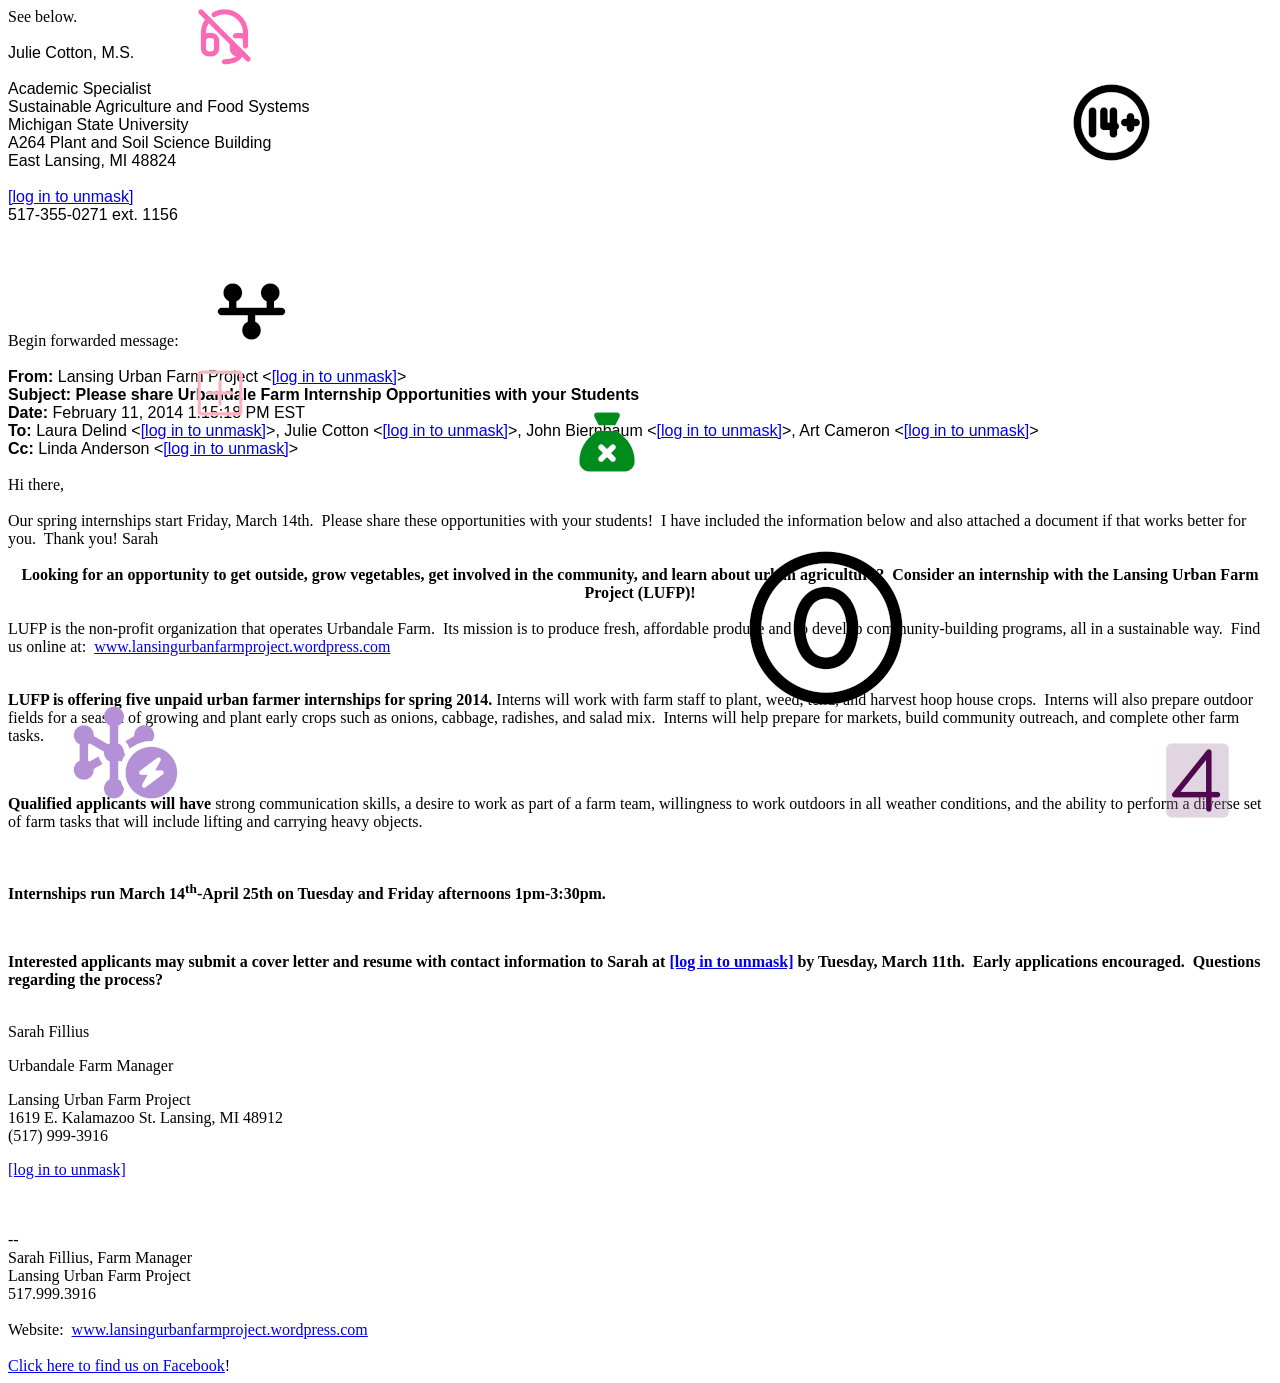 The width and height of the screenshot is (1280, 1383). I want to click on indicates zero items or notifications, so click(826, 628).